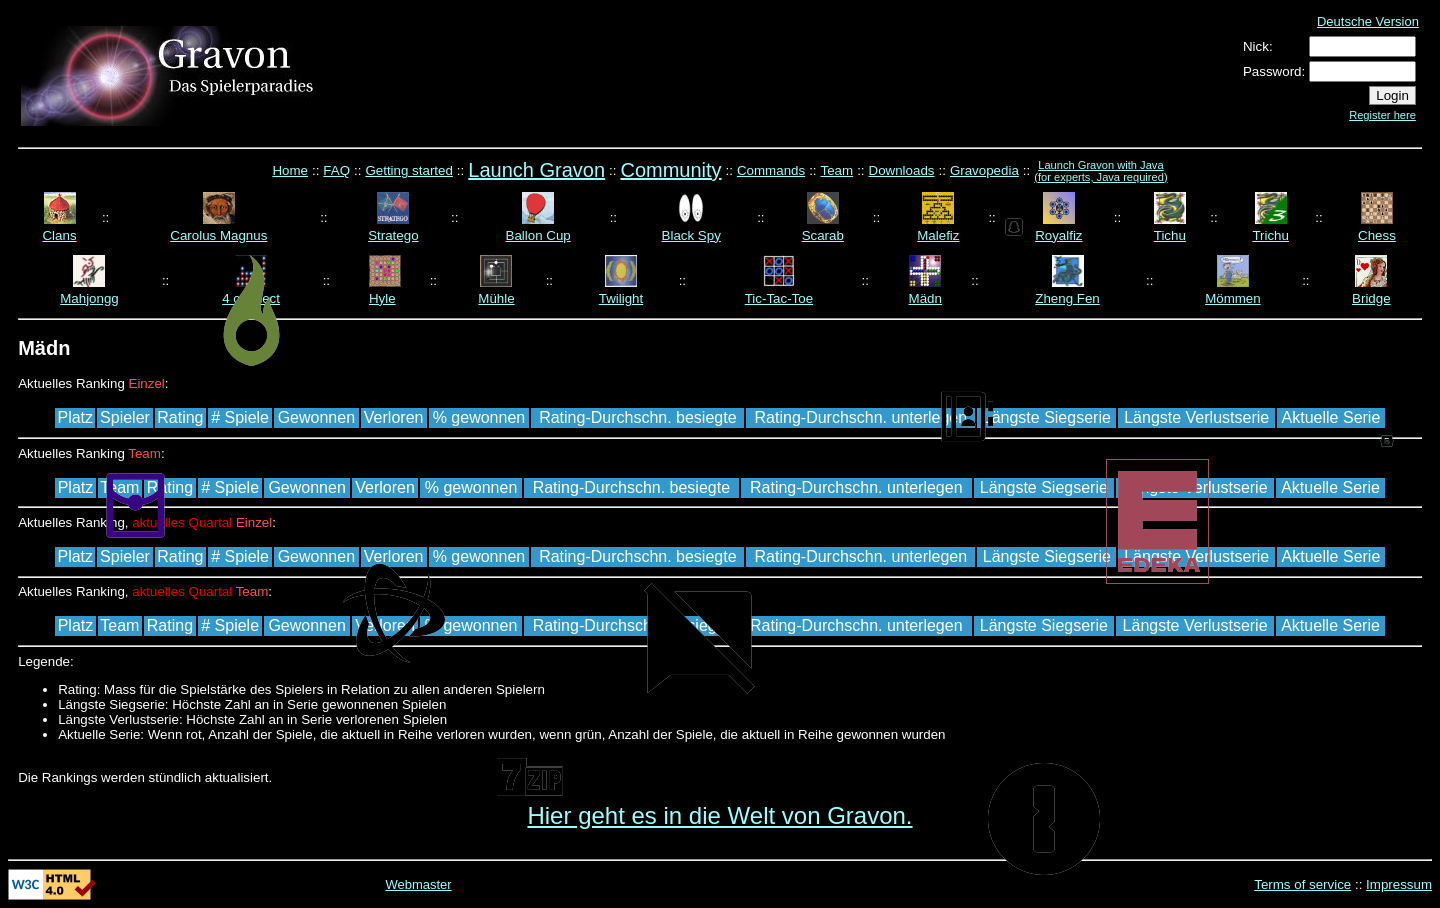 The height and width of the screenshot is (908, 1440). What do you see at coordinates (251, 310) in the screenshot?
I see `sparkpost email delivery service logo` at bounding box center [251, 310].